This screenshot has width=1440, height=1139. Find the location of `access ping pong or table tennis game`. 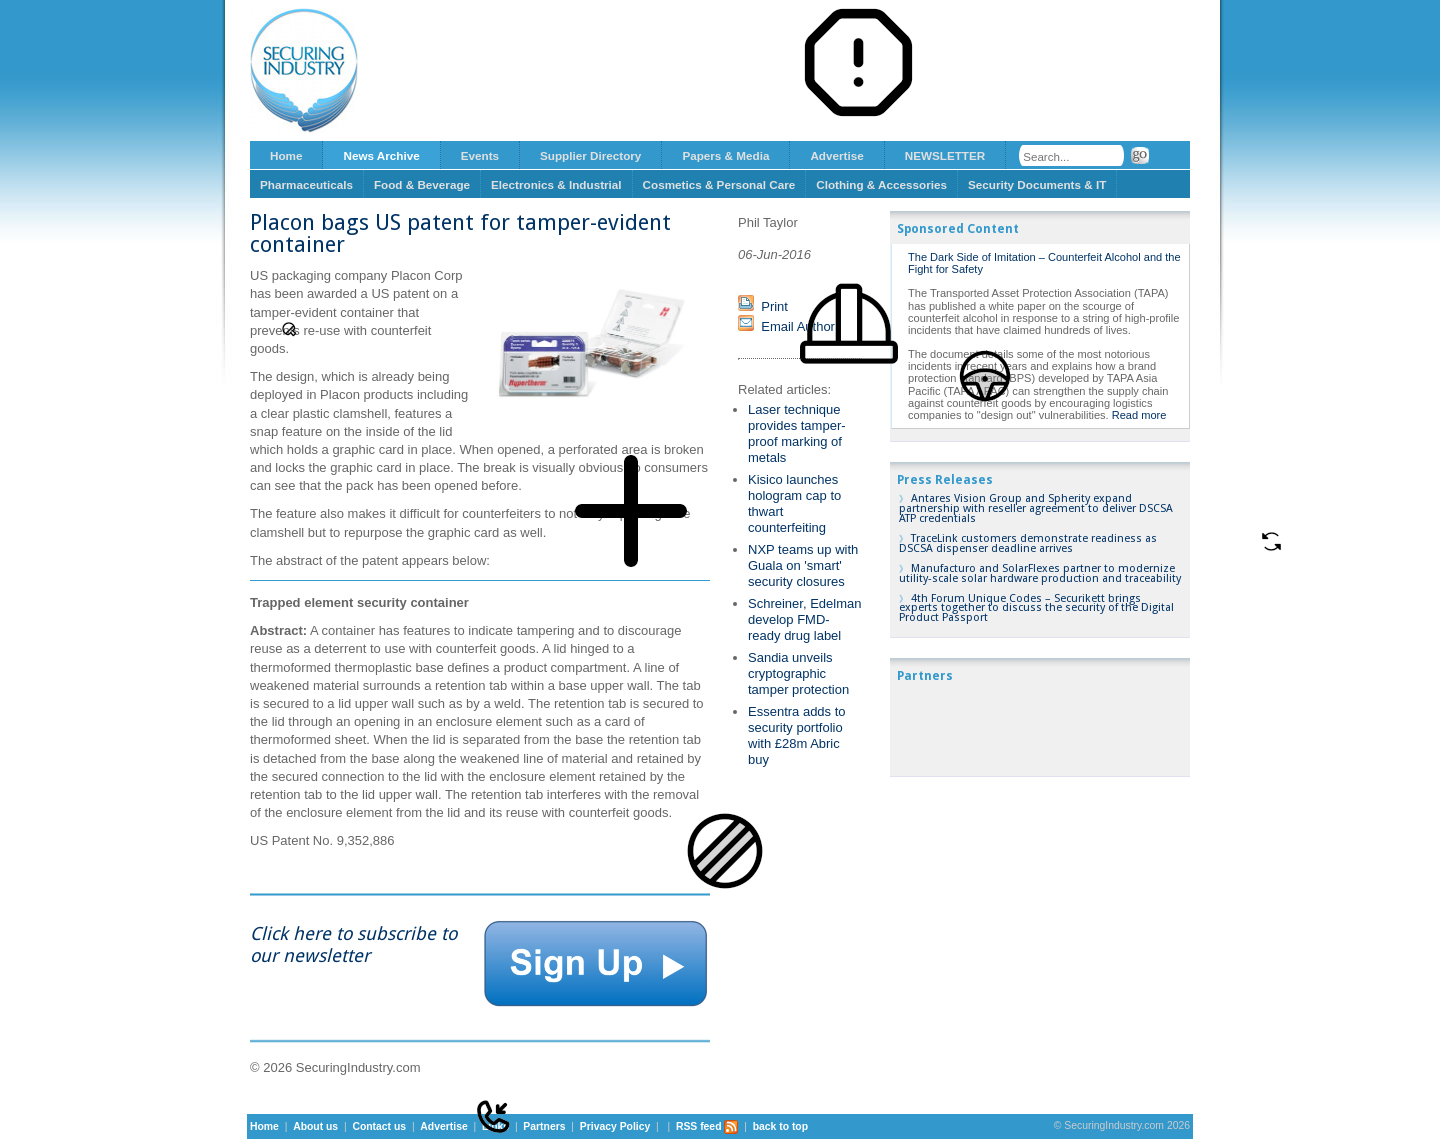

access ping pong or table tennis game is located at coordinates (289, 329).